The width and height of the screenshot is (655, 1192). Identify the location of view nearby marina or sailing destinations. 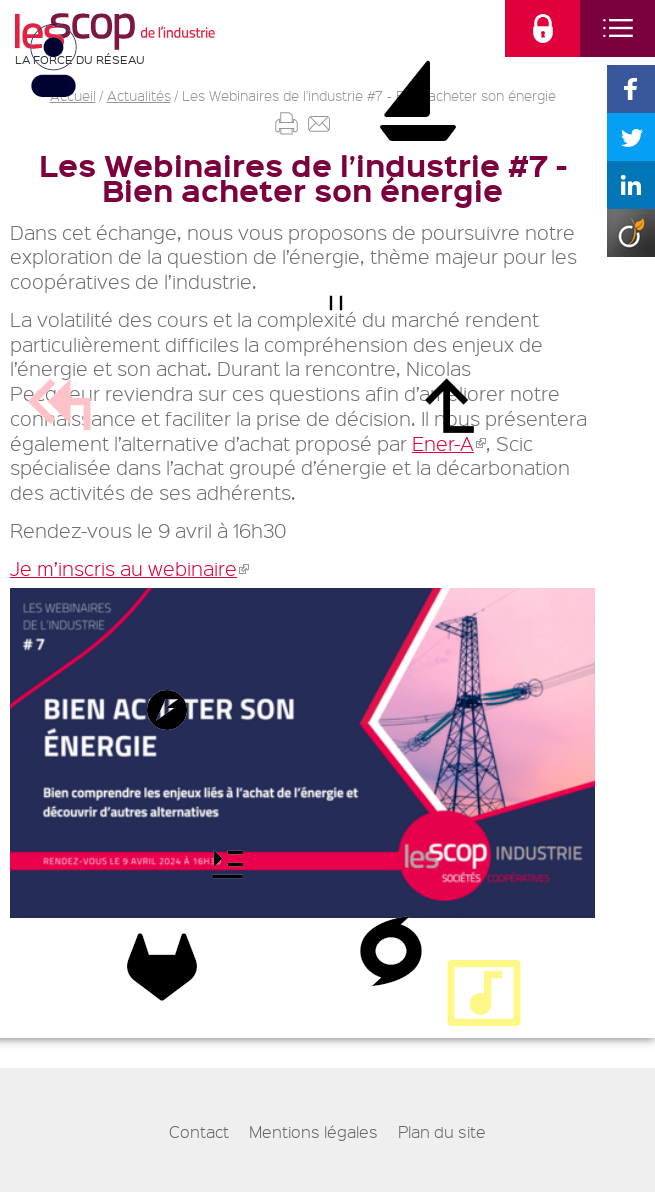
(418, 101).